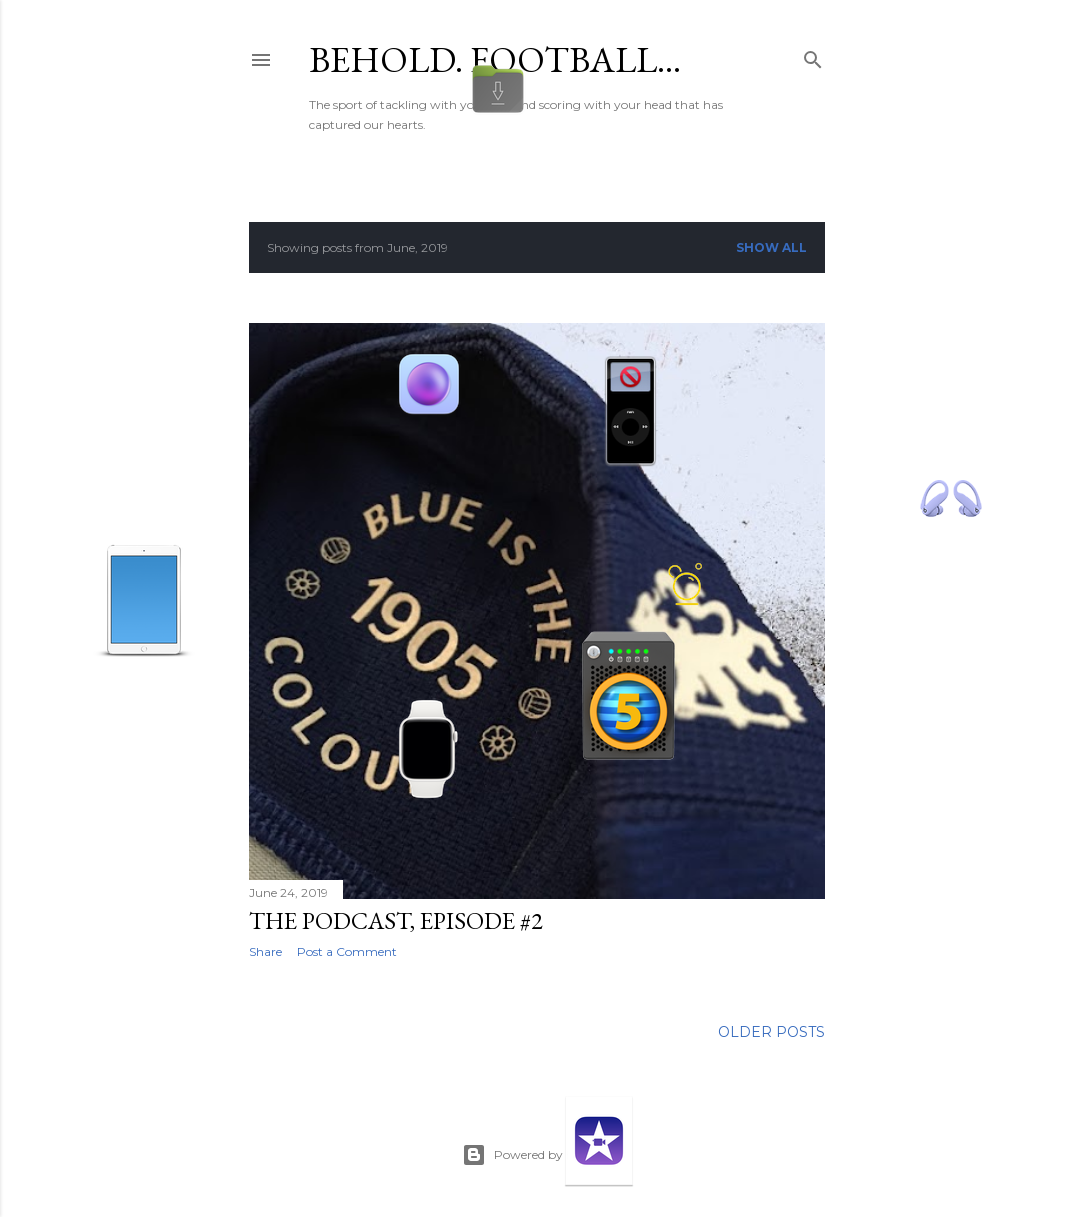 The width and height of the screenshot is (1073, 1217). Describe the element at coordinates (628, 695) in the screenshot. I see `access RAID 5 storage configuration` at that location.